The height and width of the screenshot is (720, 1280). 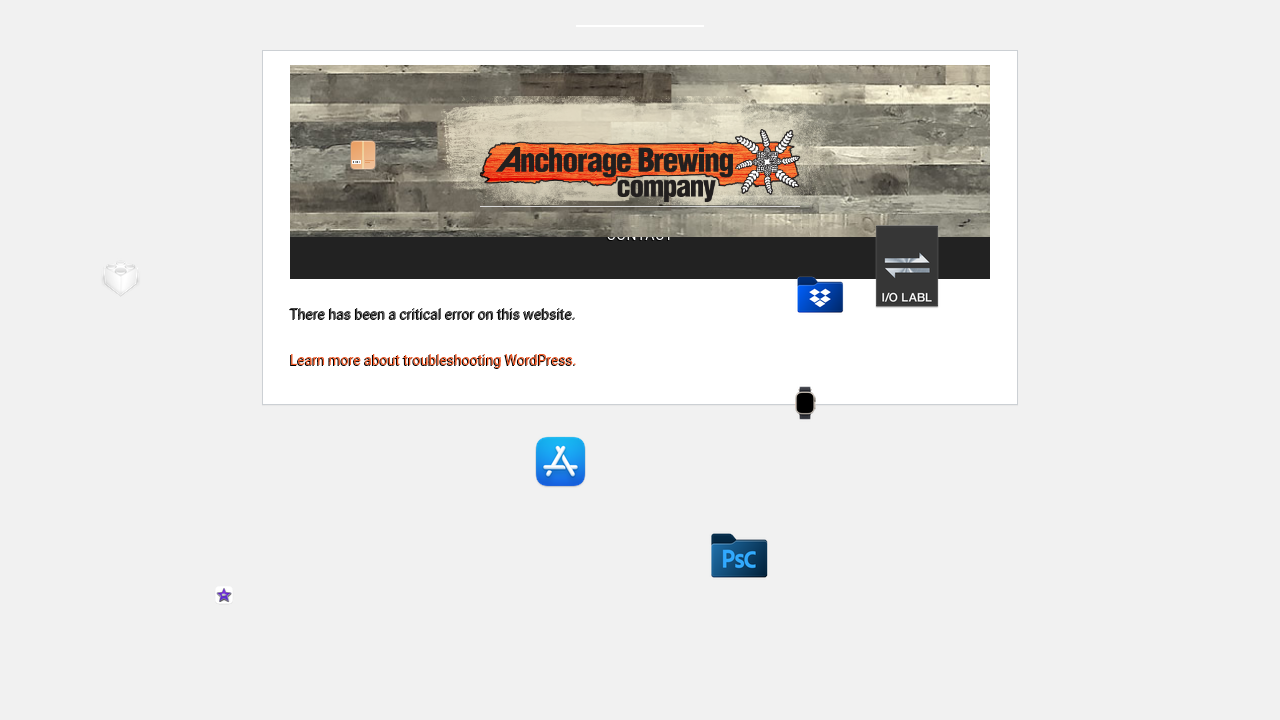 What do you see at coordinates (820, 296) in the screenshot?
I see `open your Dropbox synced folder` at bounding box center [820, 296].